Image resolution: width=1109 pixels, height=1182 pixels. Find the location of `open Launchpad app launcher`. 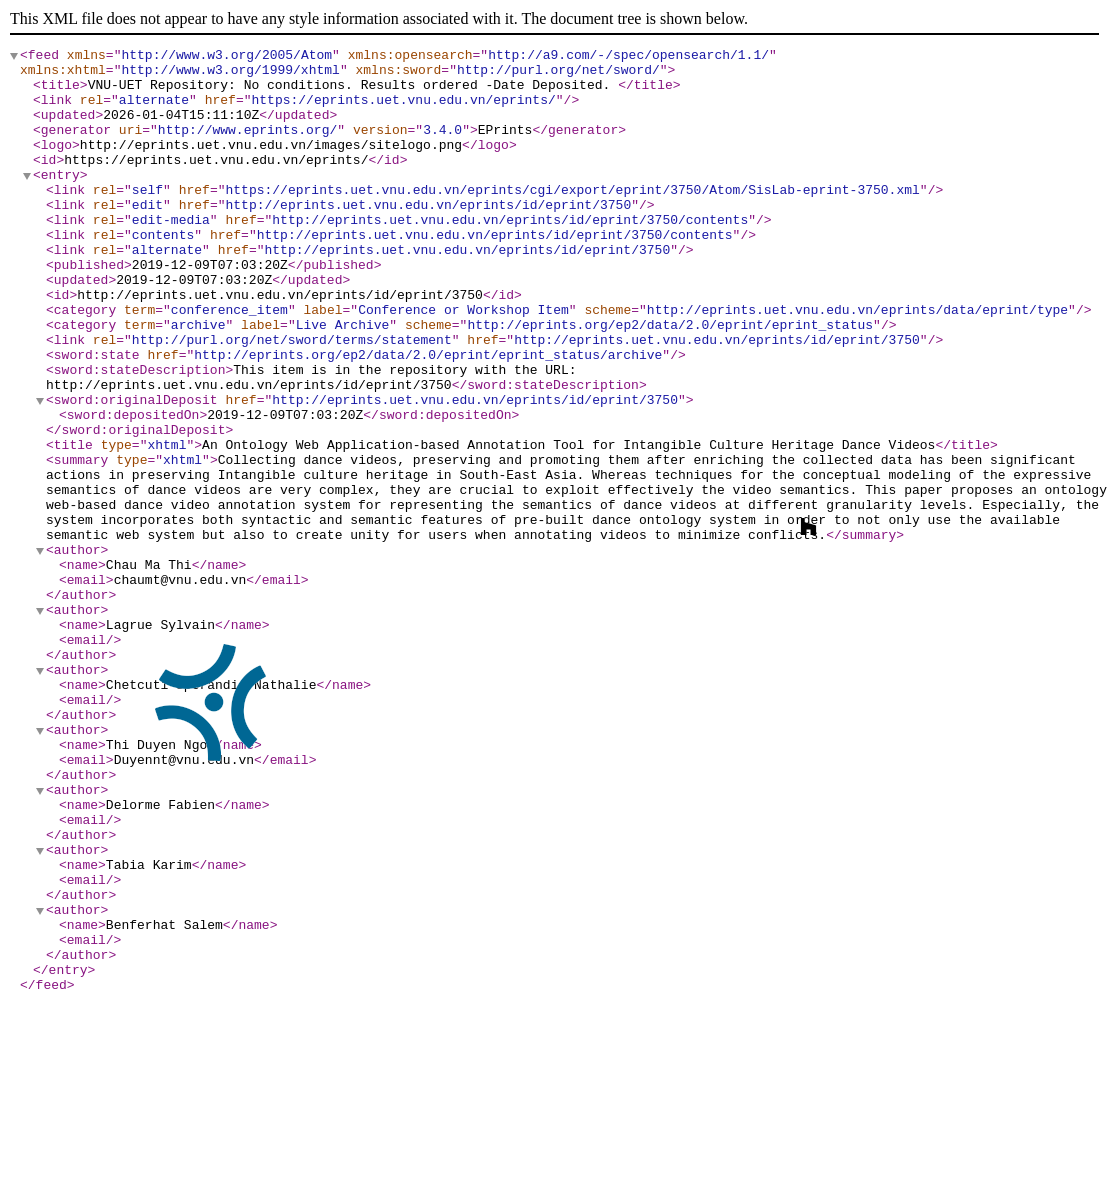

open Launchpad app launcher is located at coordinates (210, 702).